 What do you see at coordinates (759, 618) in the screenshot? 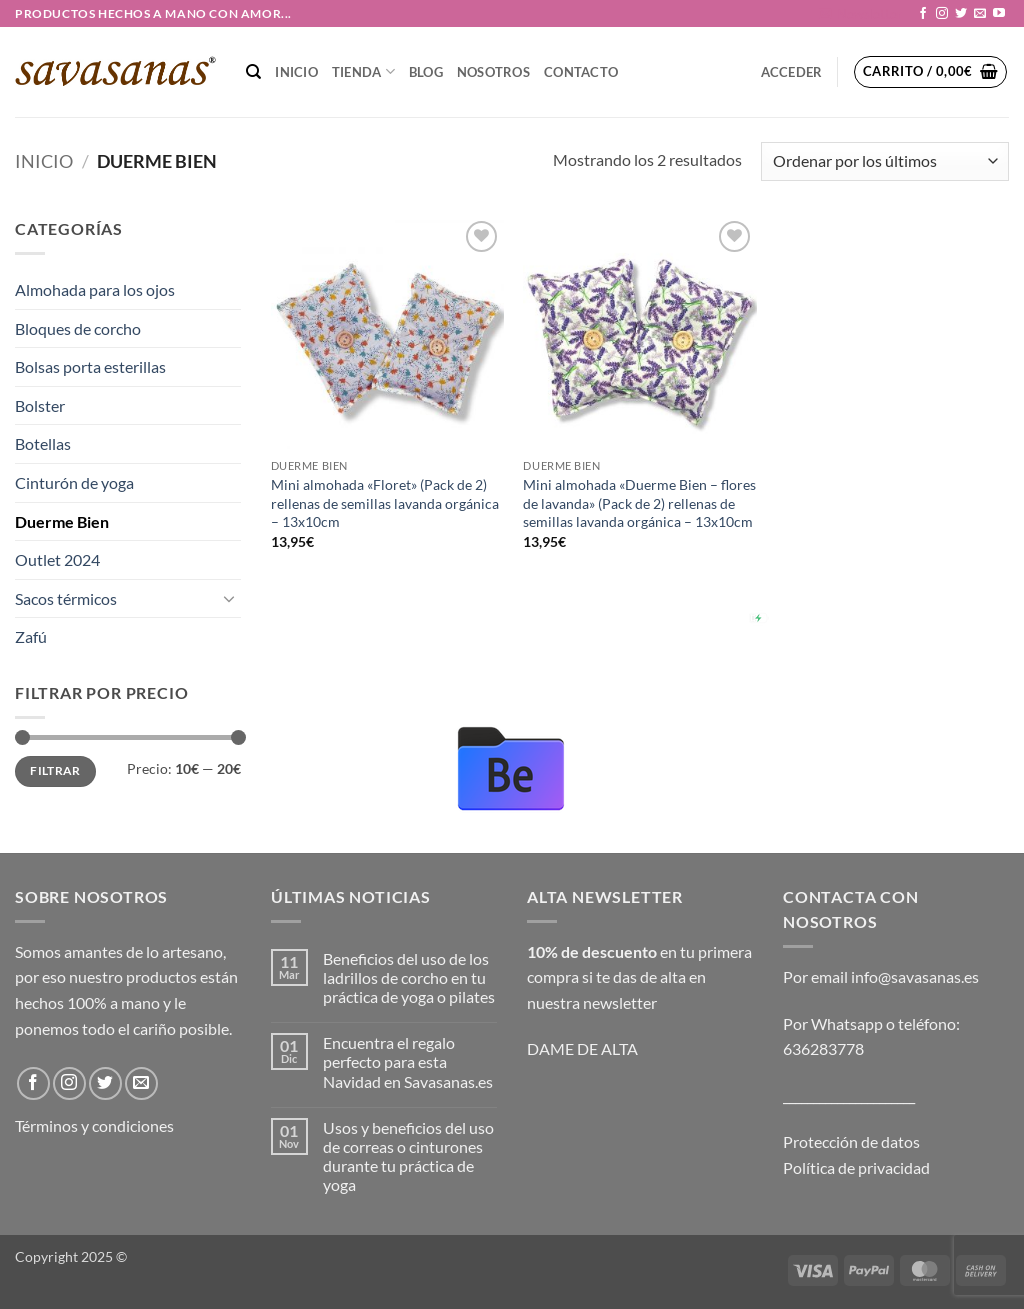
I see `battery at 30% and currently charging` at bounding box center [759, 618].